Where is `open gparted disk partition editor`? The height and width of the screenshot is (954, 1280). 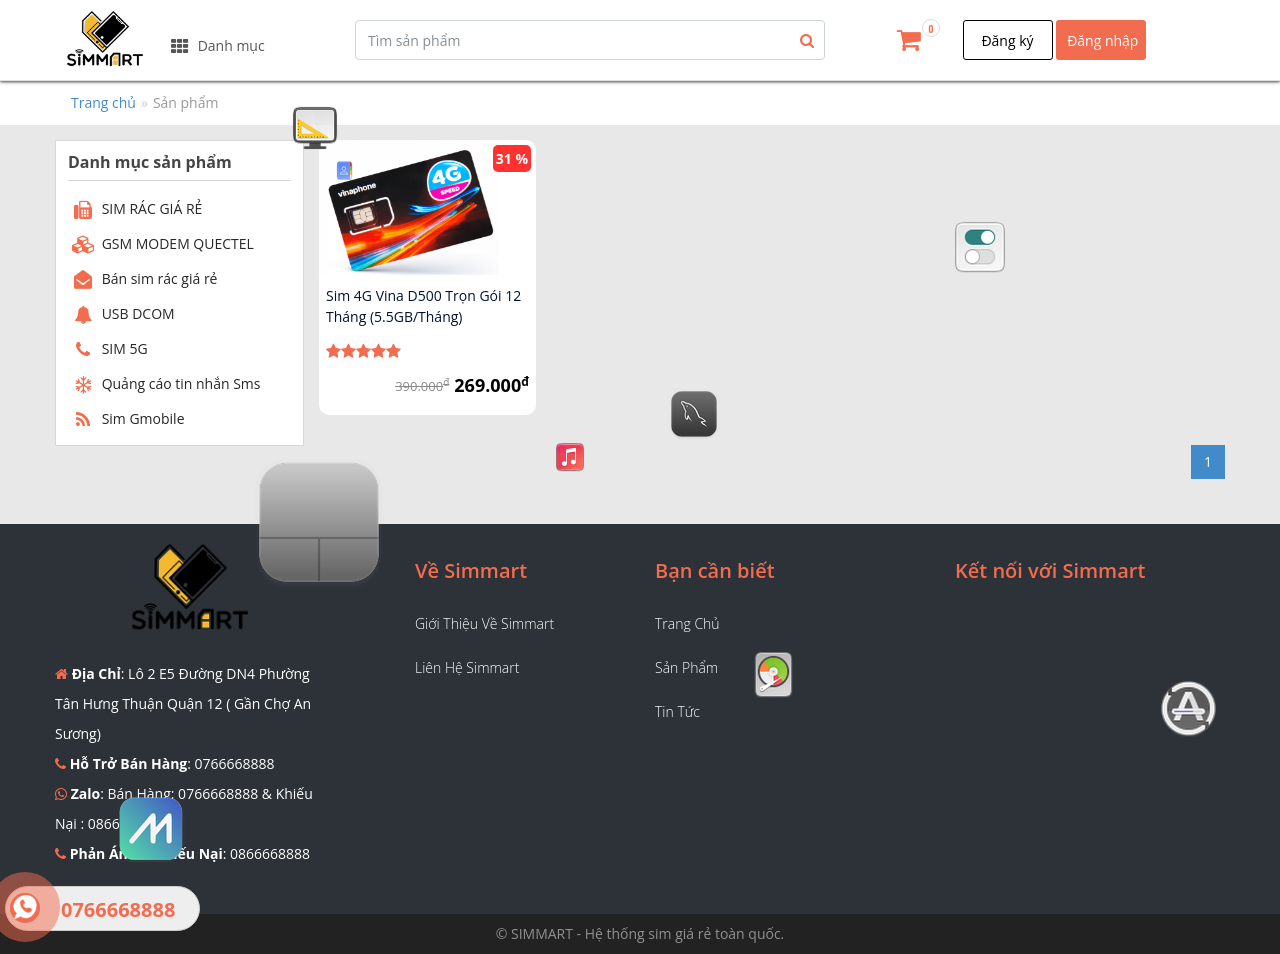 open gparted disk partition editor is located at coordinates (773, 674).